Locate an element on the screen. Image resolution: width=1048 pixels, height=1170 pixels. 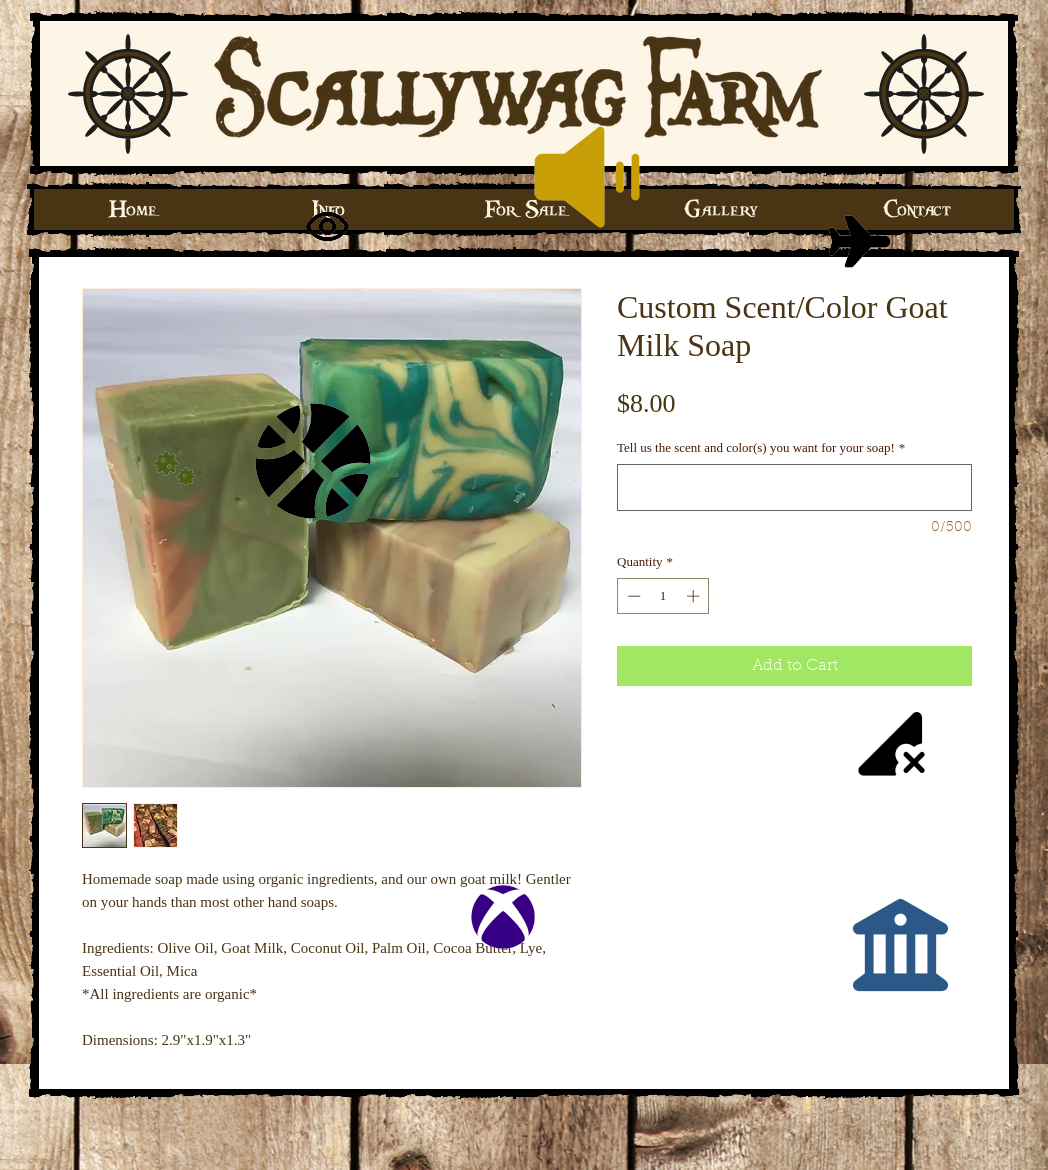
volume set to high is located at coordinates (585, 177).